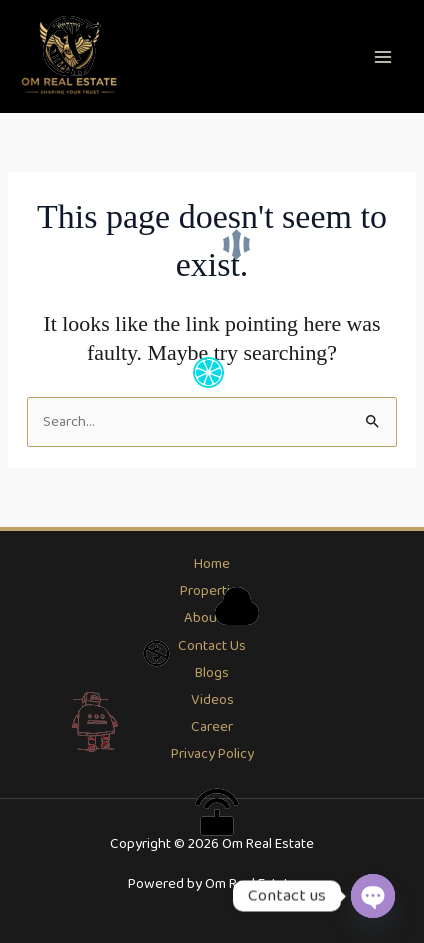 The width and height of the screenshot is (424, 943). I want to click on magic platform logo, so click(236, 244).